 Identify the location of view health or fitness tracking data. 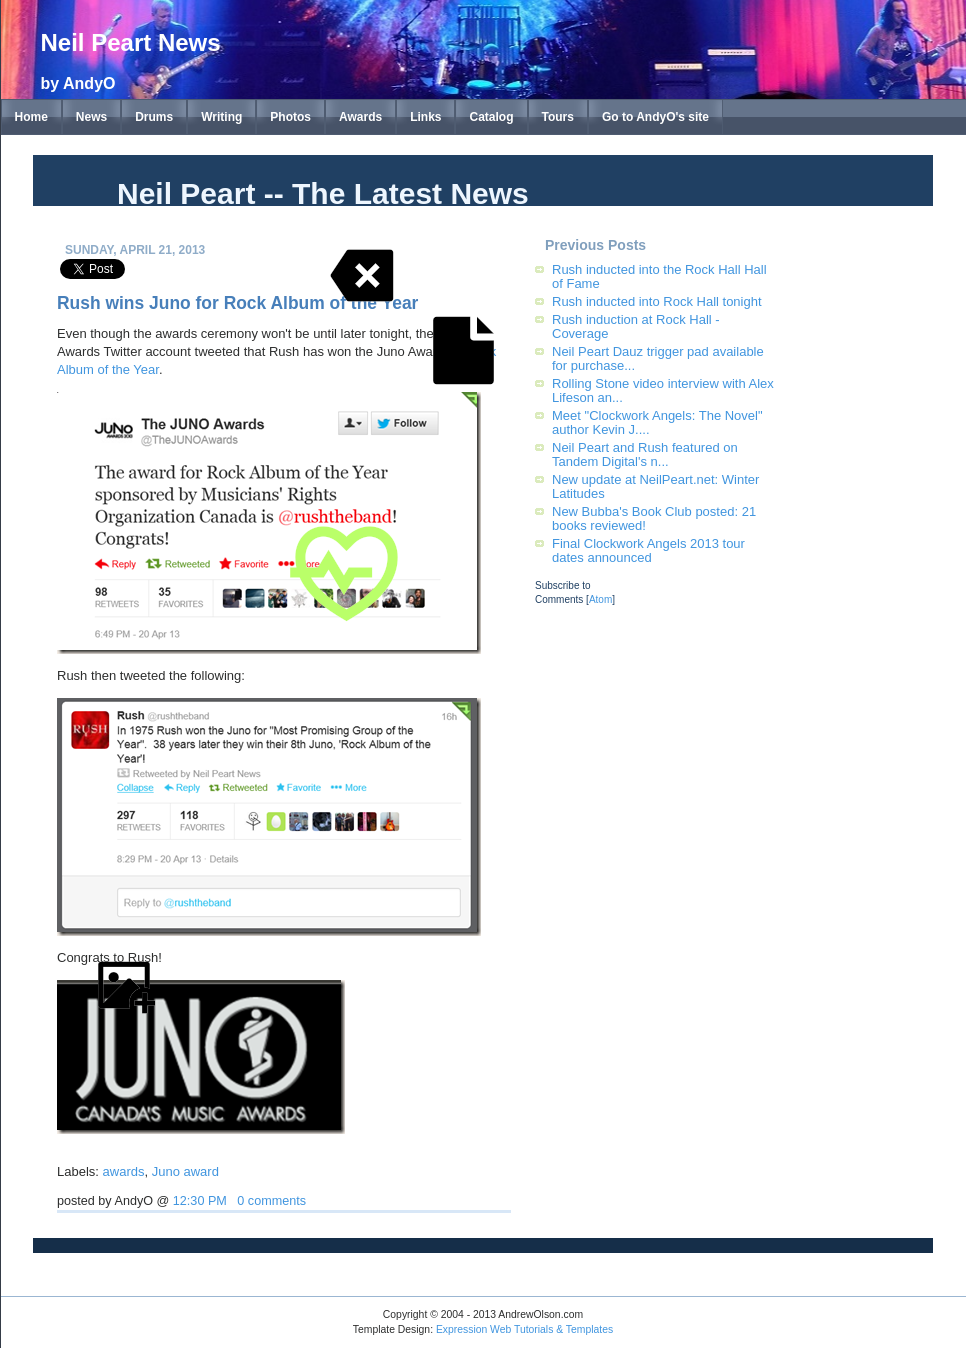
(346, 572).